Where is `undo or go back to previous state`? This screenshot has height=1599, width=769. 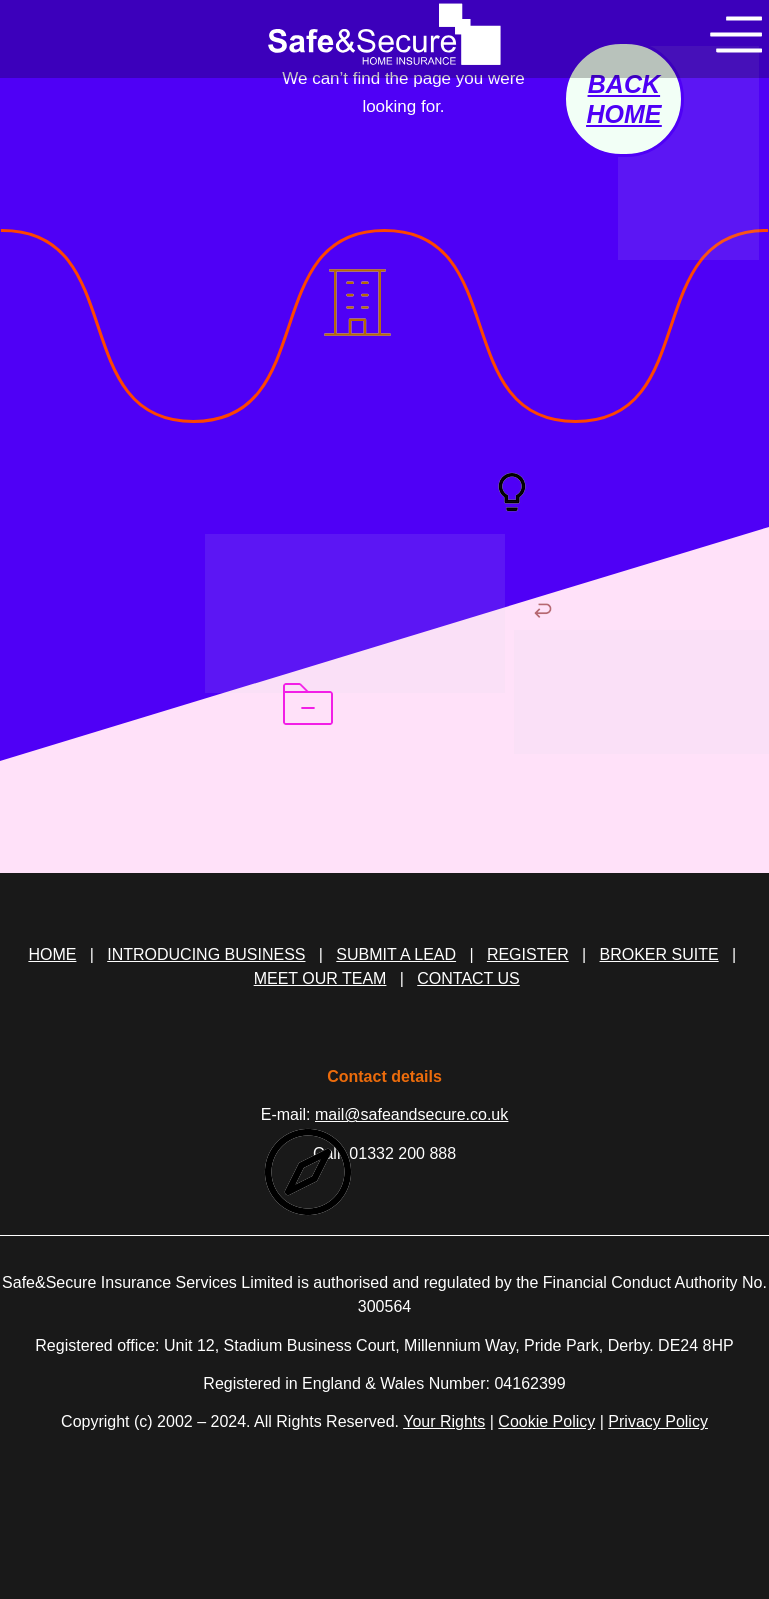
undo or go back to previous state is located at coordinates (543, 610).